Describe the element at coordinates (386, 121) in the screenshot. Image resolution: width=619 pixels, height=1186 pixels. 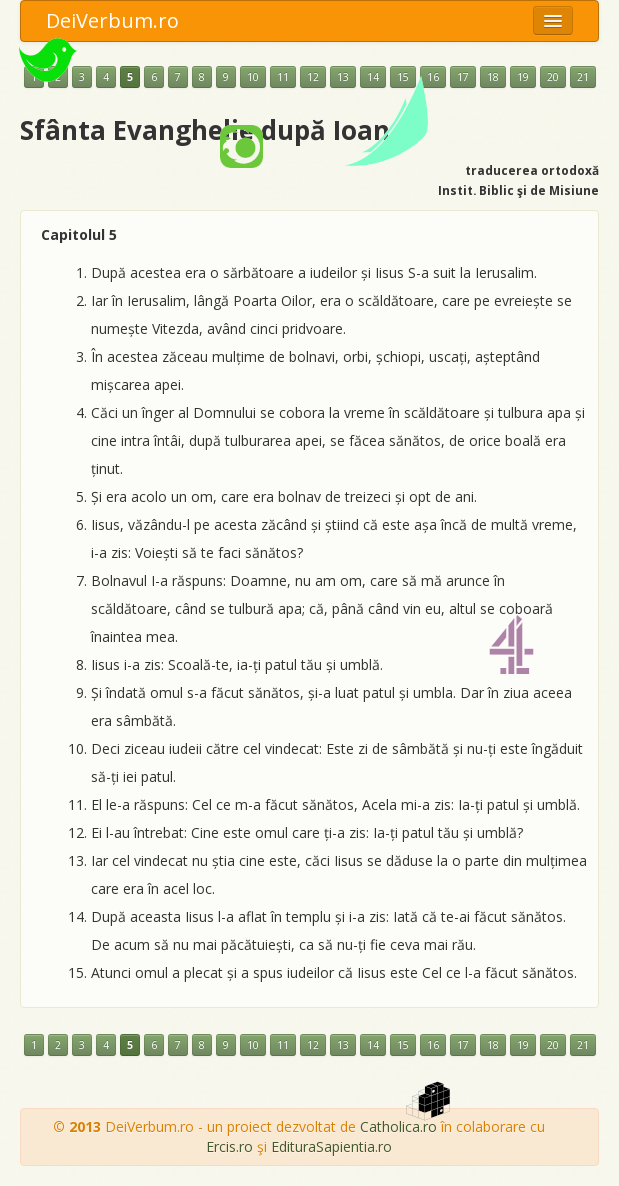
I see `spinnaker continuous delivery platform logo` at that location.